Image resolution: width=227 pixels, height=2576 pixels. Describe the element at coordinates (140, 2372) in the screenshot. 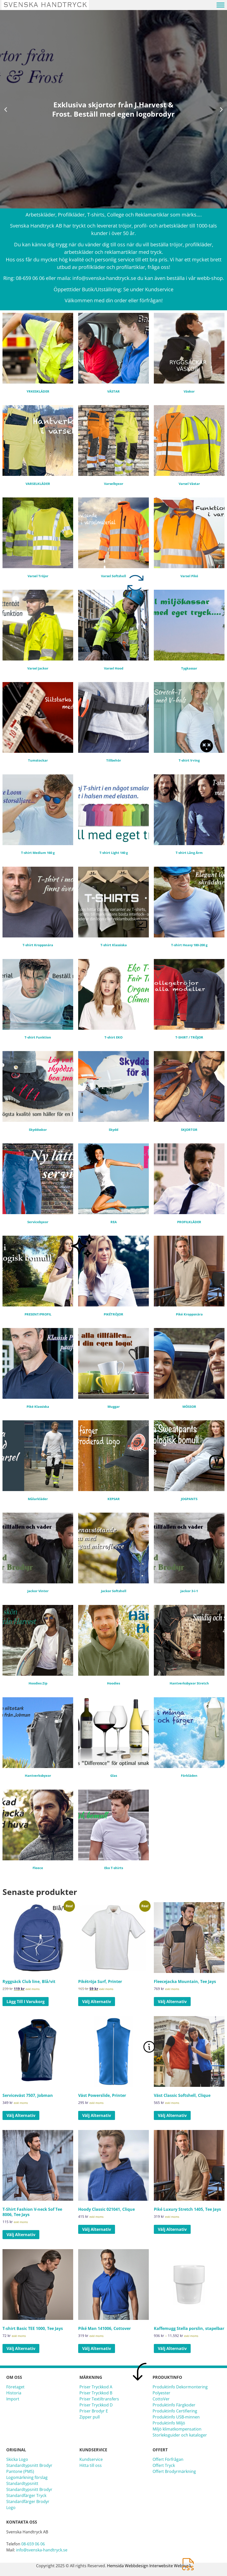

I see `go back and down in navigation` at that location.